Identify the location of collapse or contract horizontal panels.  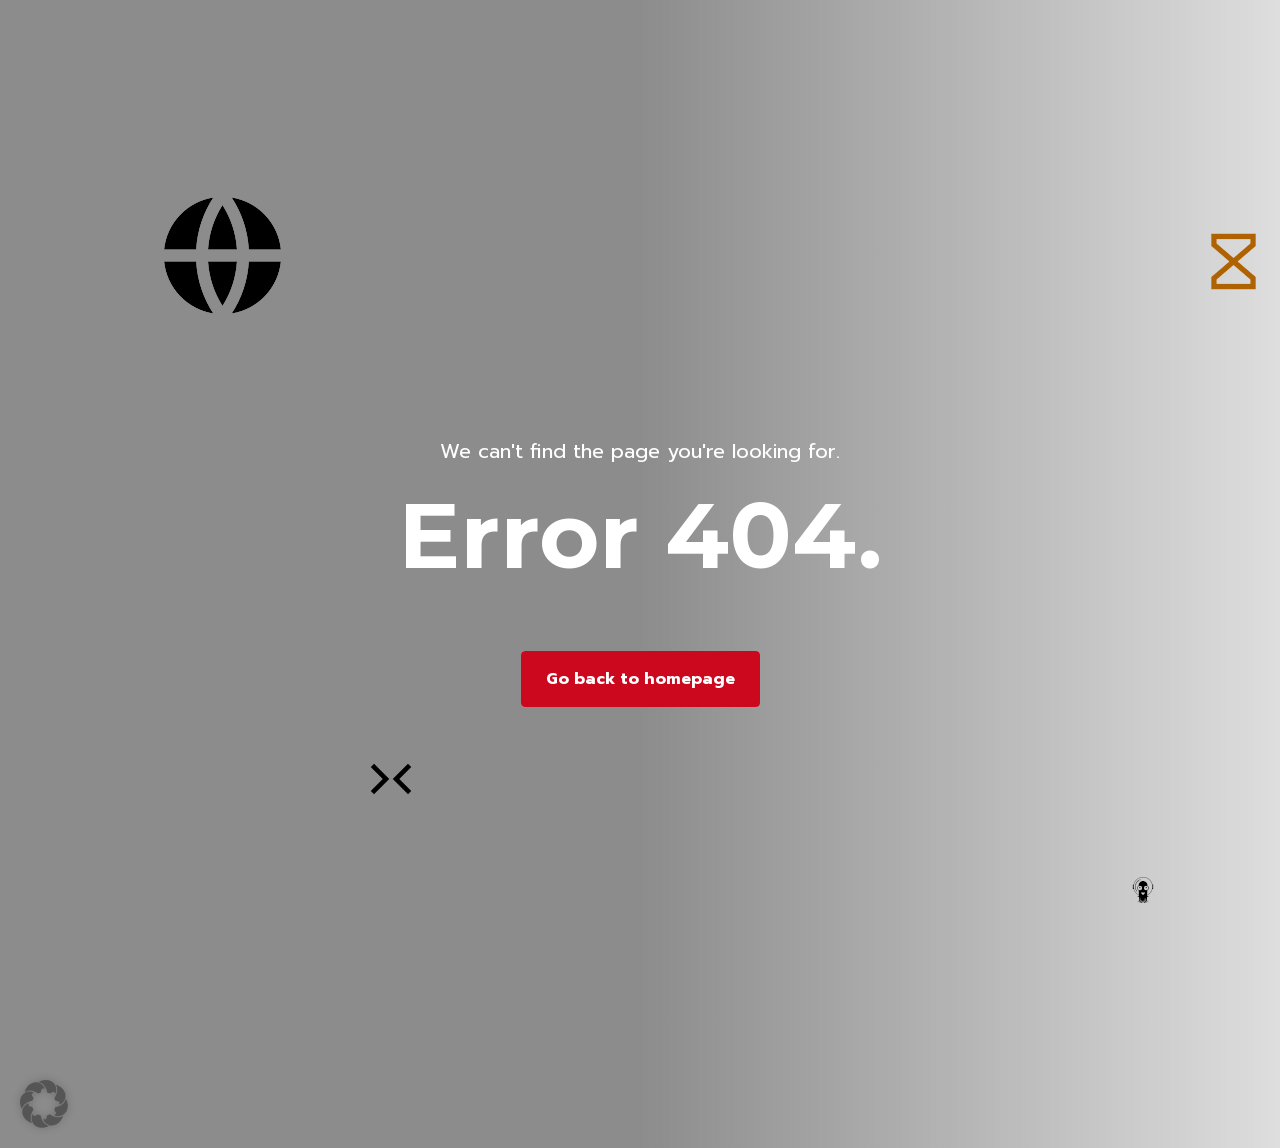
(391, 779).